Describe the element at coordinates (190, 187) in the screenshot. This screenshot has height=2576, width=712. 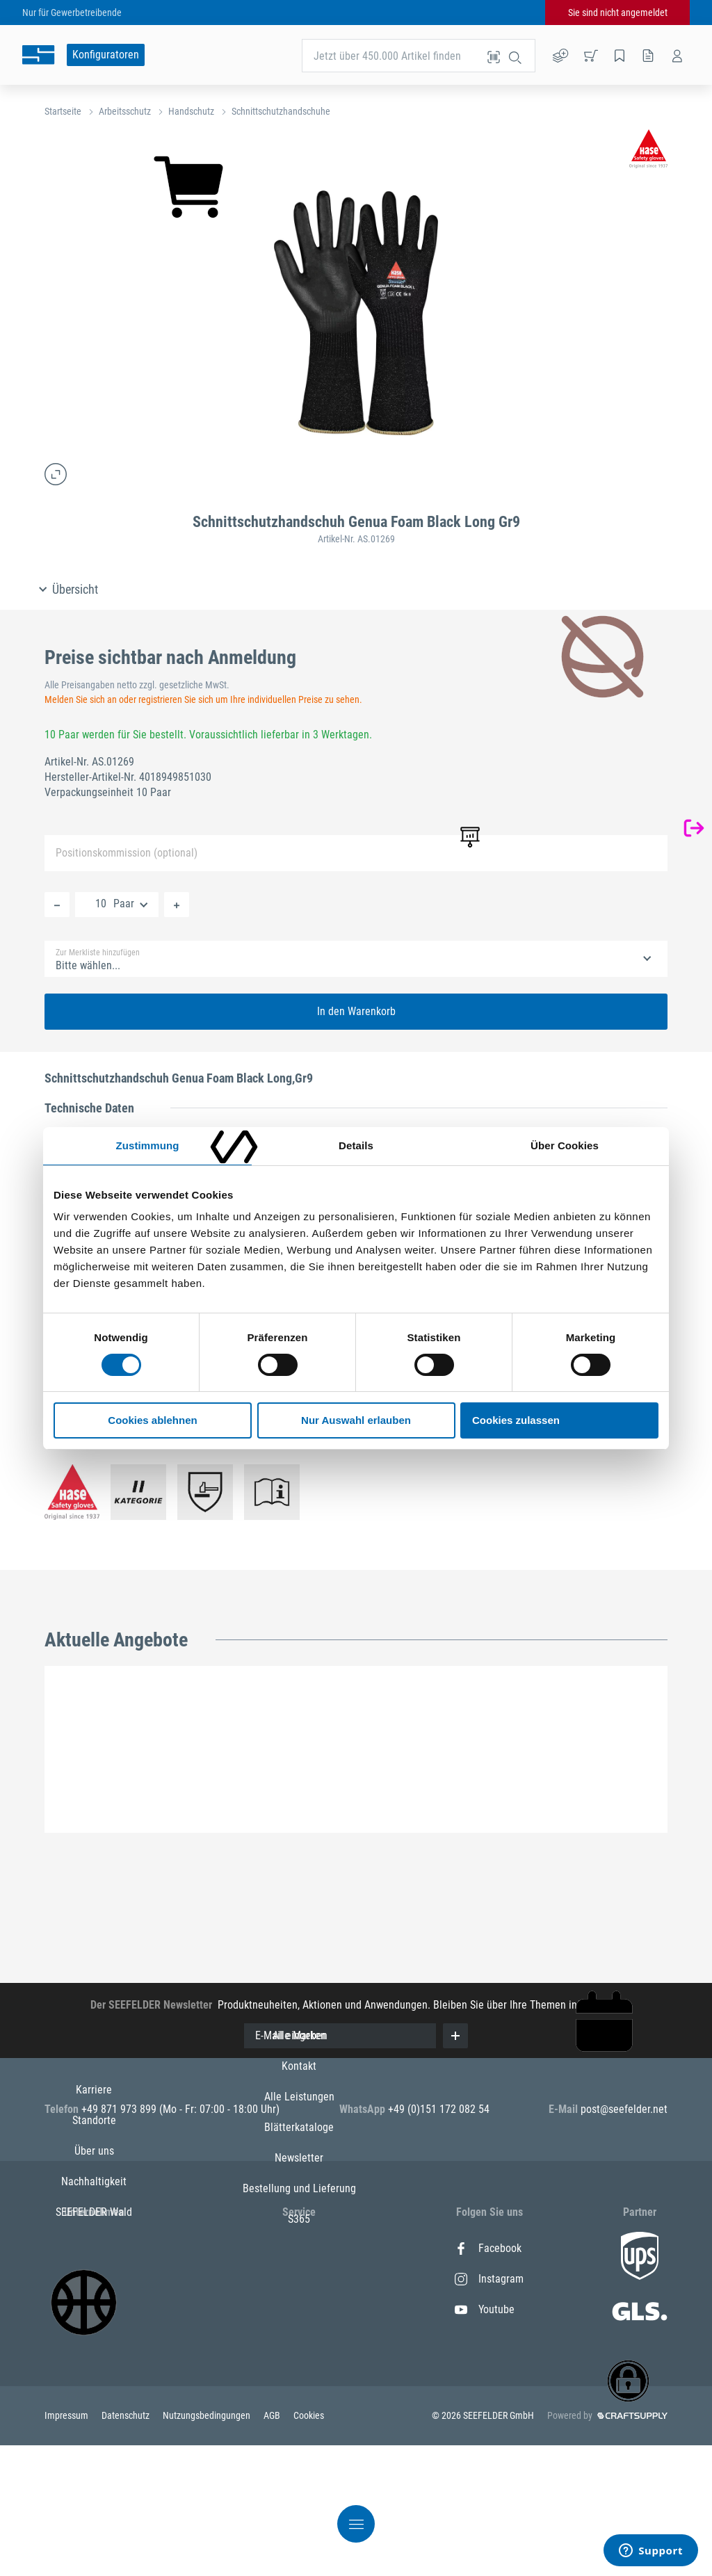
I see `view your shopping cart` at that location.